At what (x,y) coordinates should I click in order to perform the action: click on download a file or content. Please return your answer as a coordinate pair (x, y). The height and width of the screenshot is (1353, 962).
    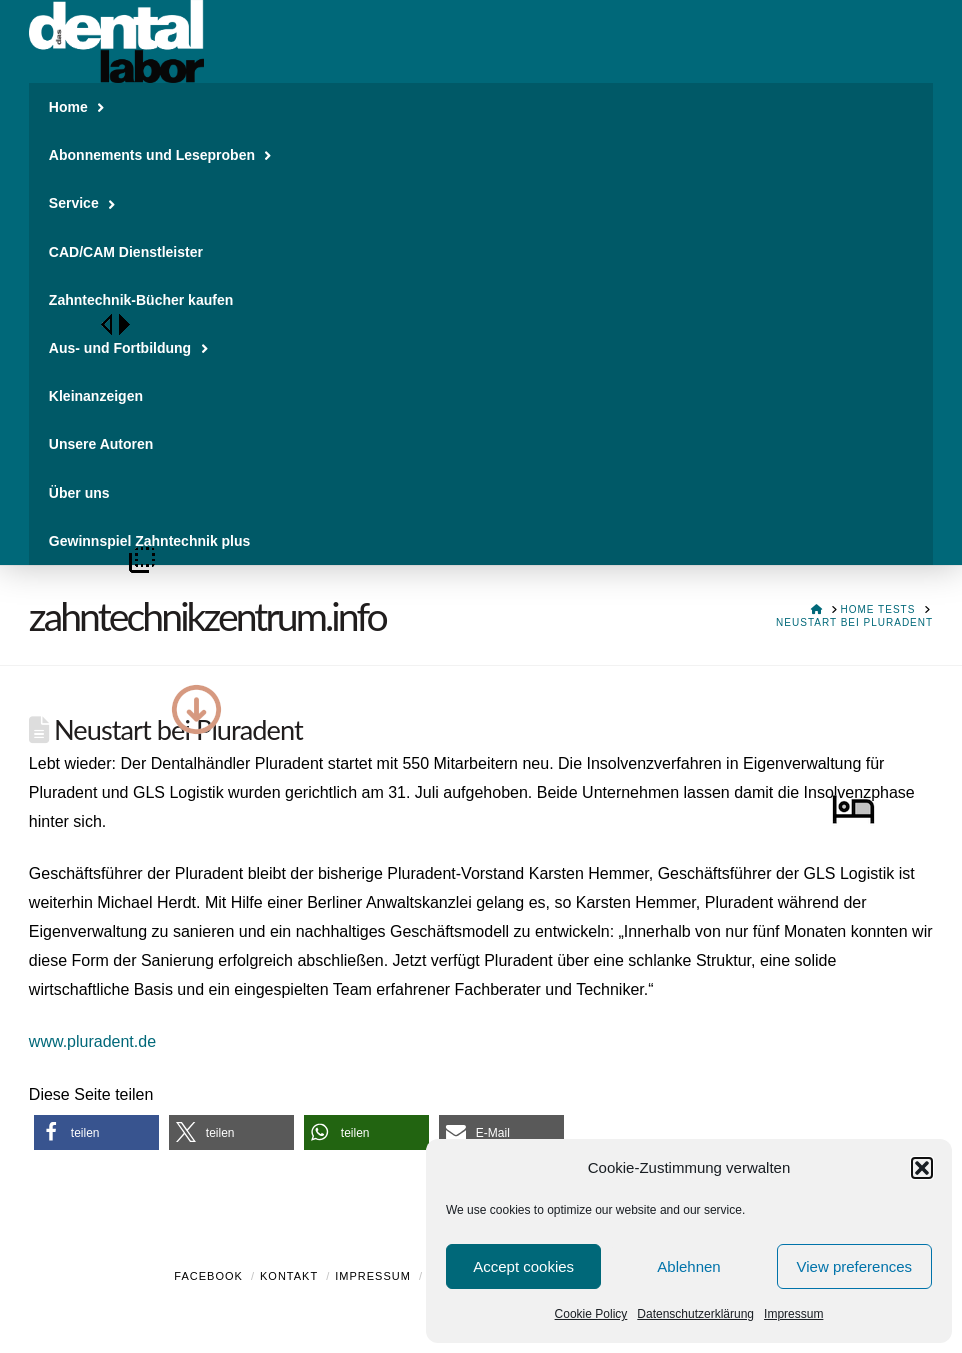
    Looking at the image, I should click on (196, 709).